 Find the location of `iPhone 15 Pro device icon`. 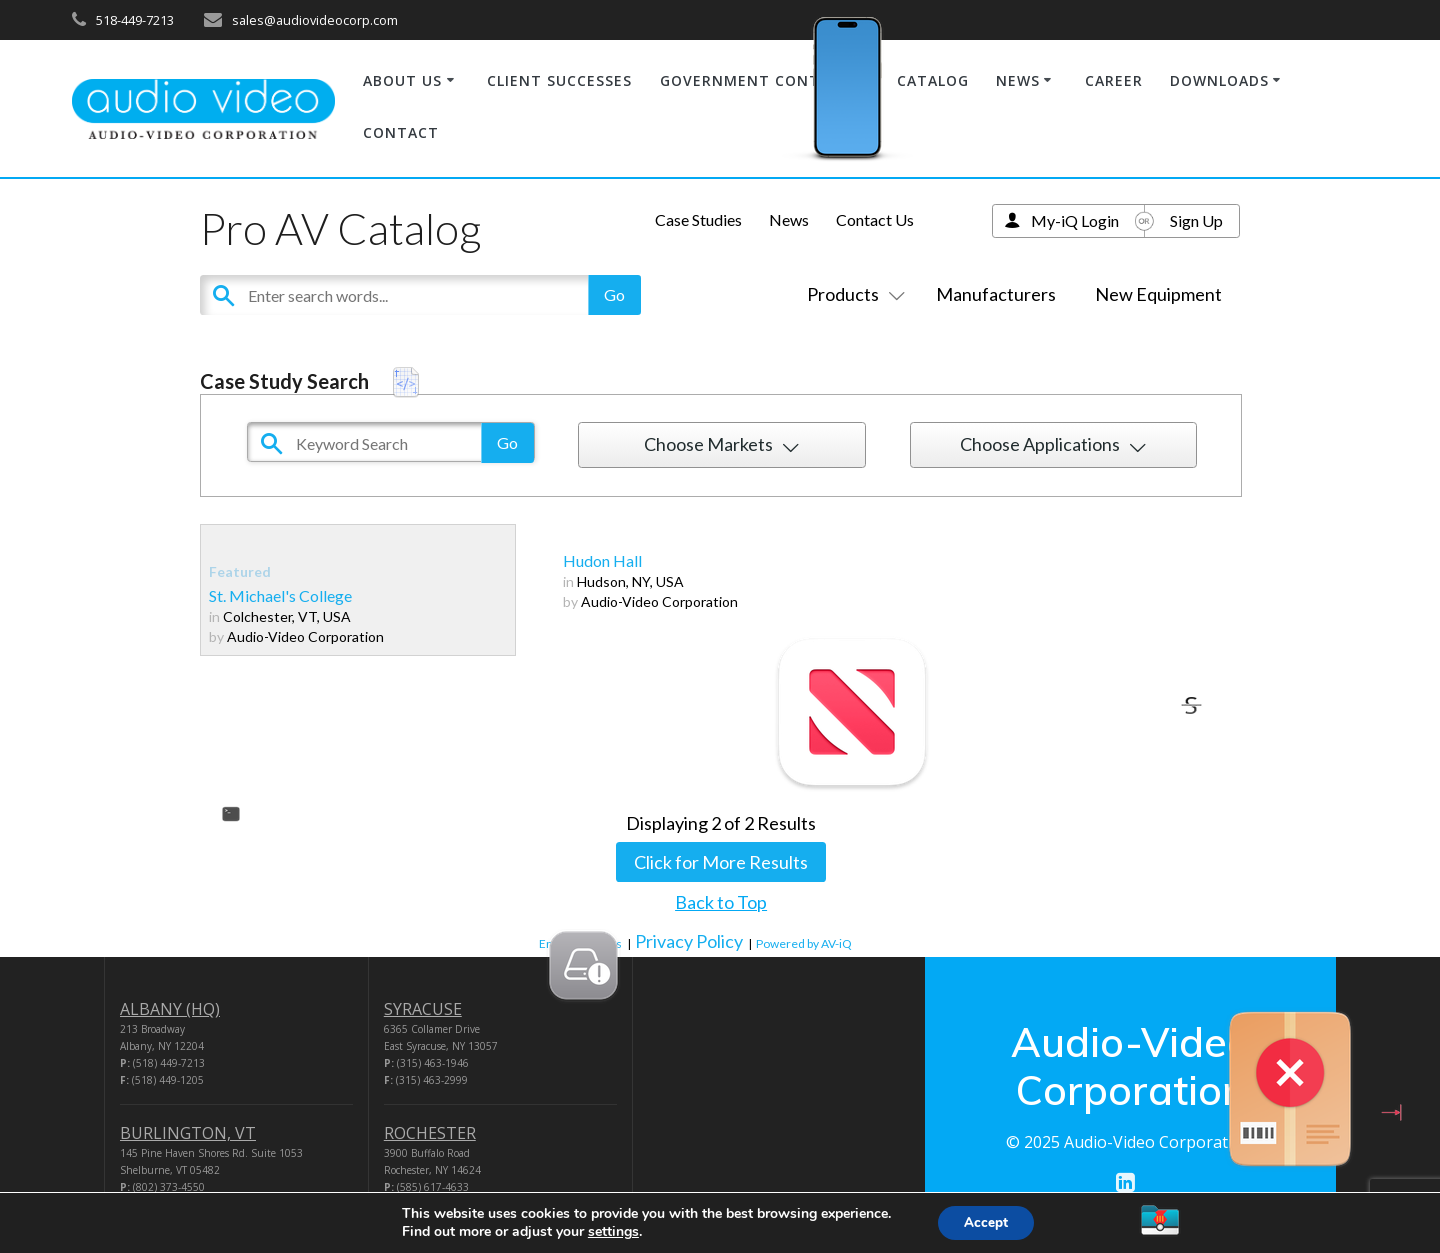

iPhone 15 Pro device icon is located at coordinates (847, 89).